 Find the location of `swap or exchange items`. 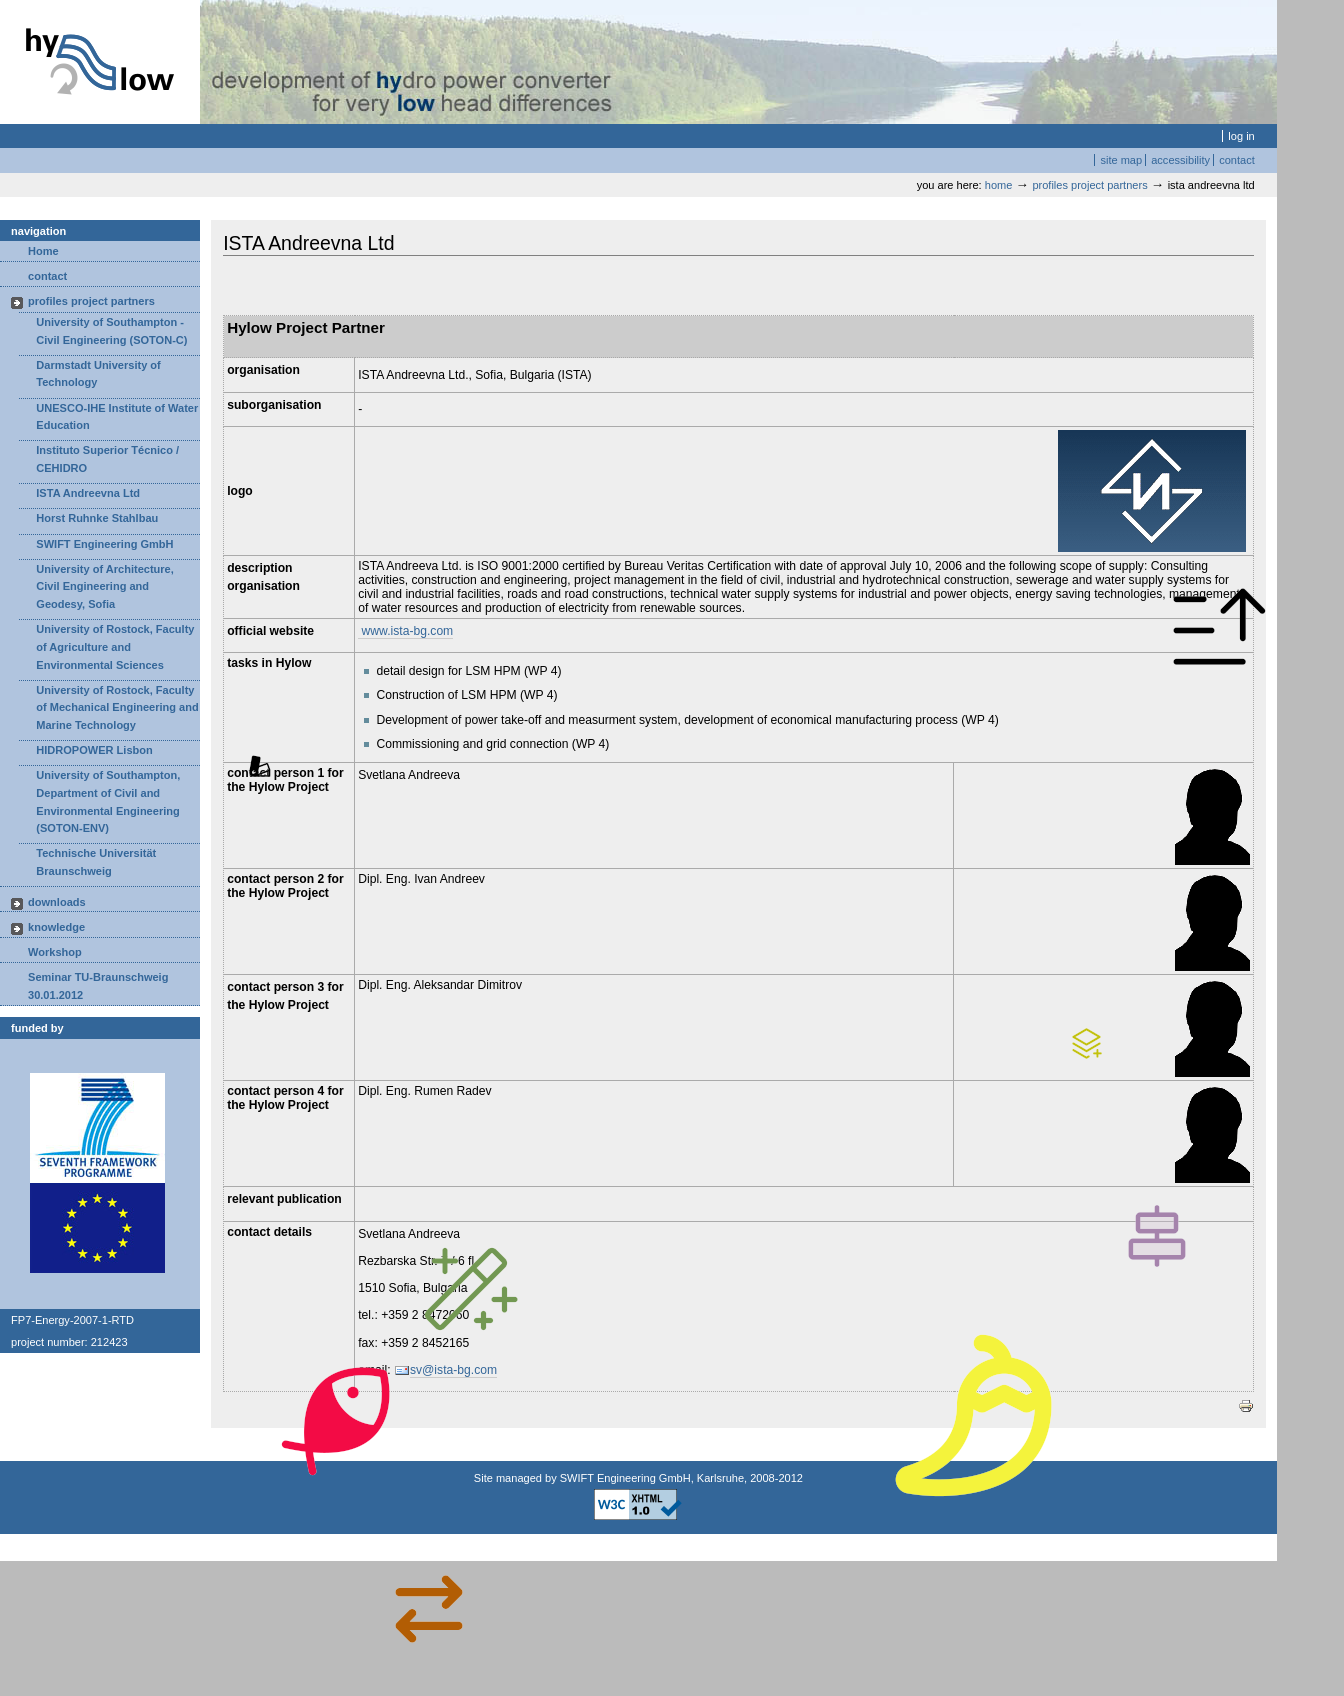

swap or exchange items is located at coordinates (429, 1609).